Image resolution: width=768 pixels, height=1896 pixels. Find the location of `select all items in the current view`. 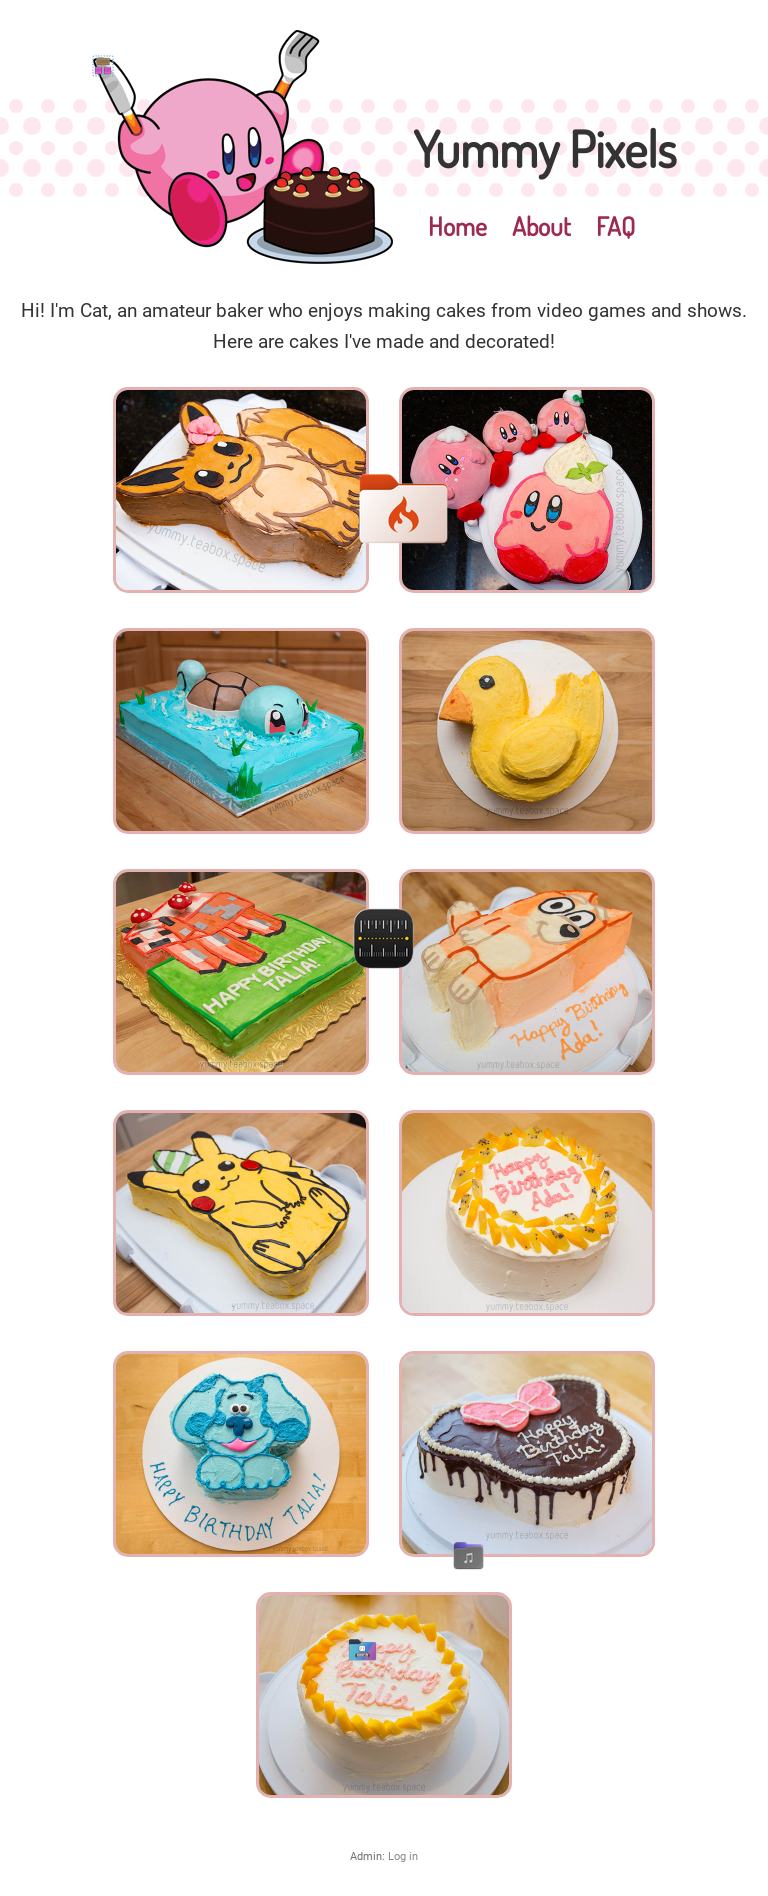

select all items in the current view is located at coordinates (103, 66).